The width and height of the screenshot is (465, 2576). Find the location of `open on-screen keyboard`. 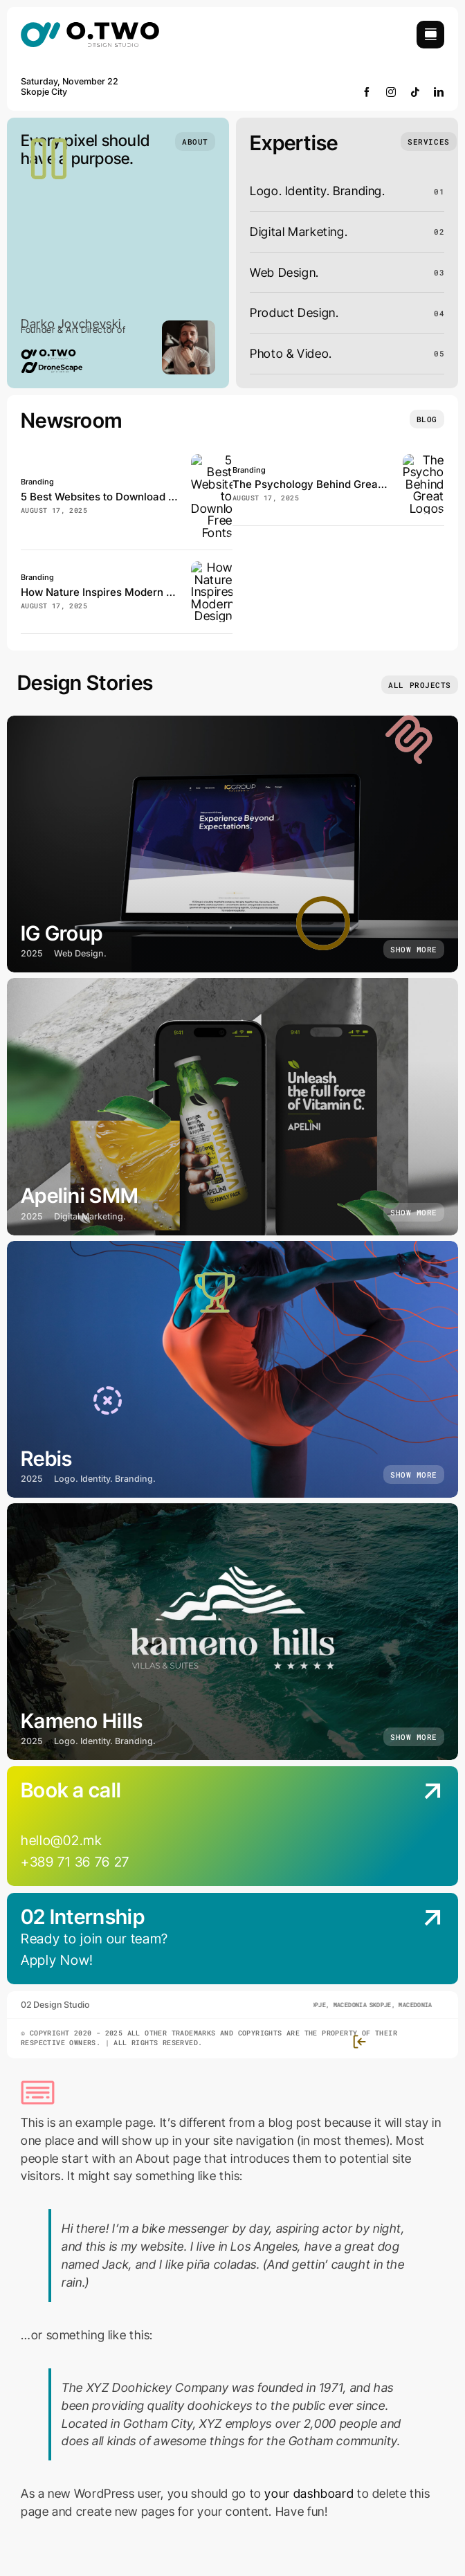

open on-screen keyboard is located at coordinates (37, 2092).